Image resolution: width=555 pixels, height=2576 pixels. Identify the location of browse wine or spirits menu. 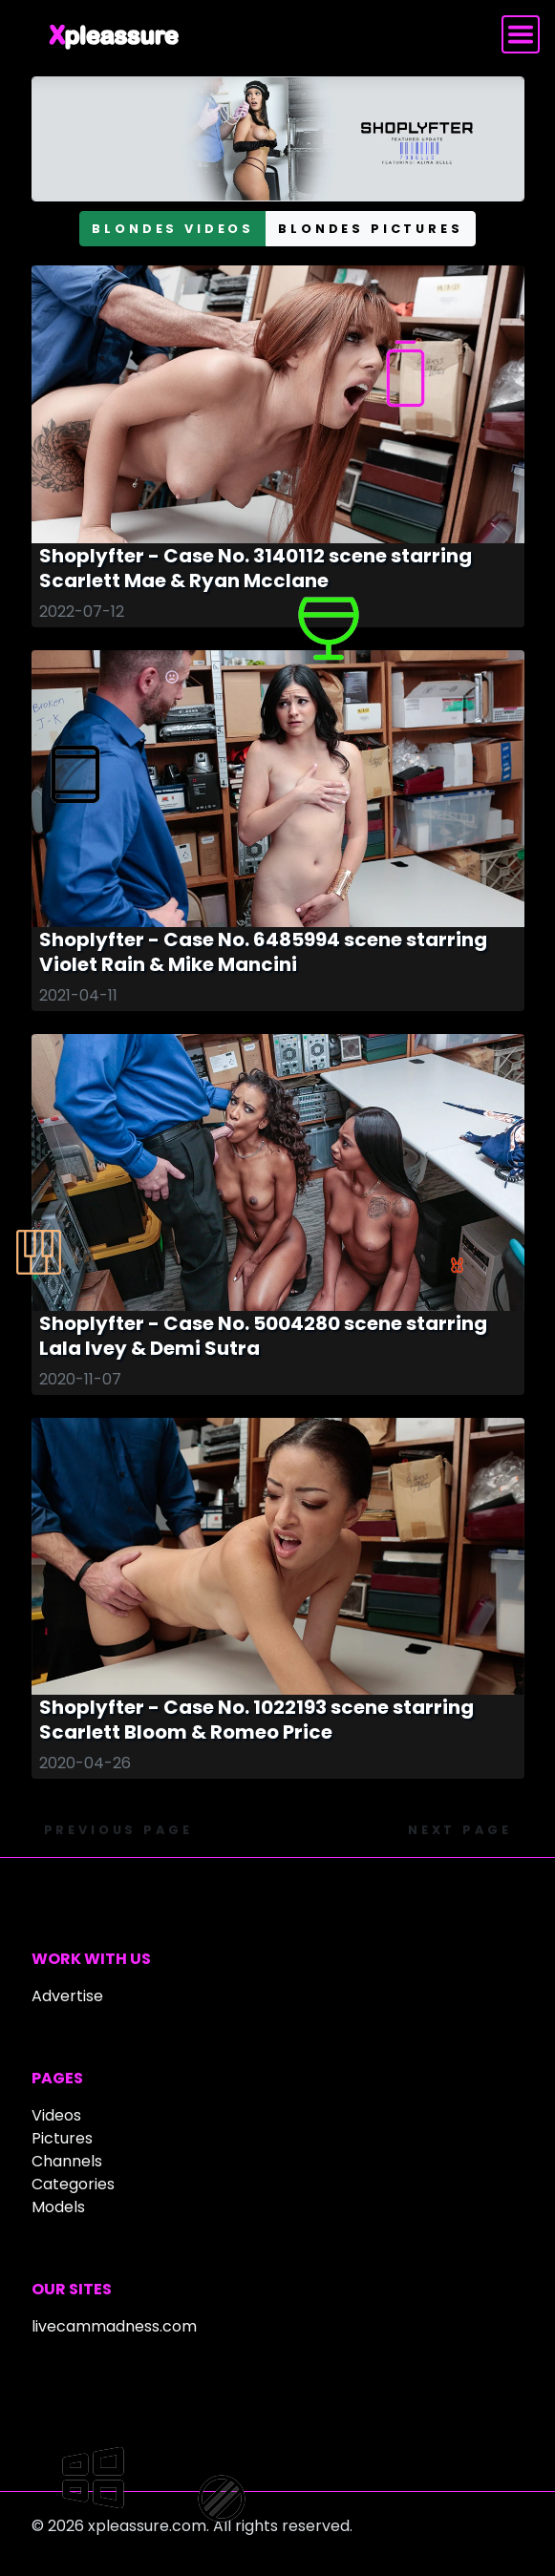
(329, 627).